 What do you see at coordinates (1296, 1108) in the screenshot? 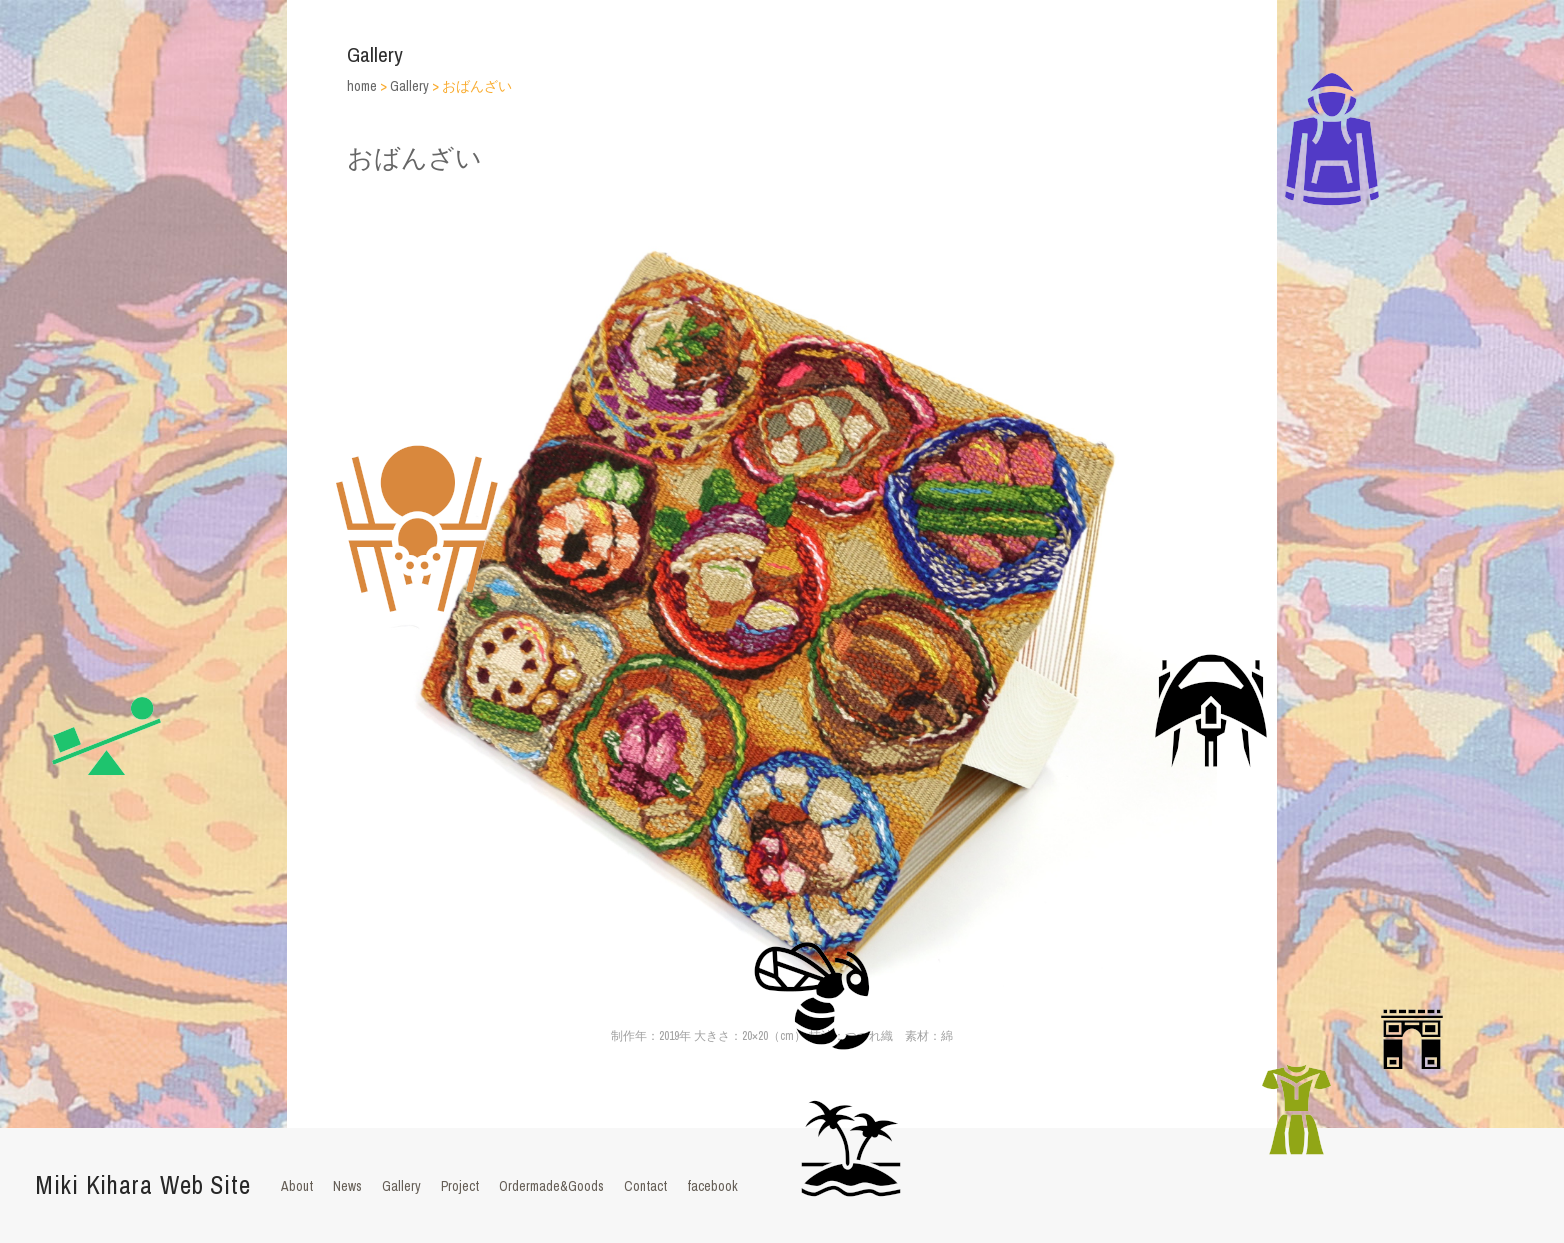
I see `view travel outfit options` at bounding box center [1296, 1108].